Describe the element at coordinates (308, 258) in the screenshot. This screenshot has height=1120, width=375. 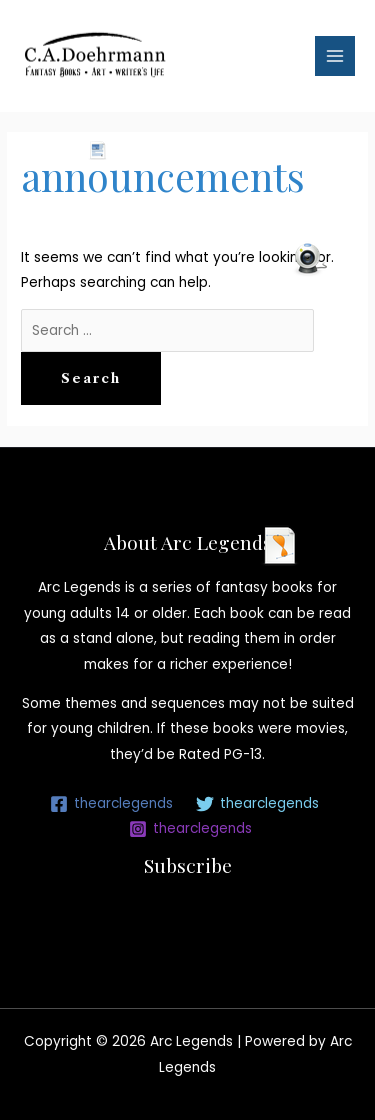
I see `access webcam settings` at that location.